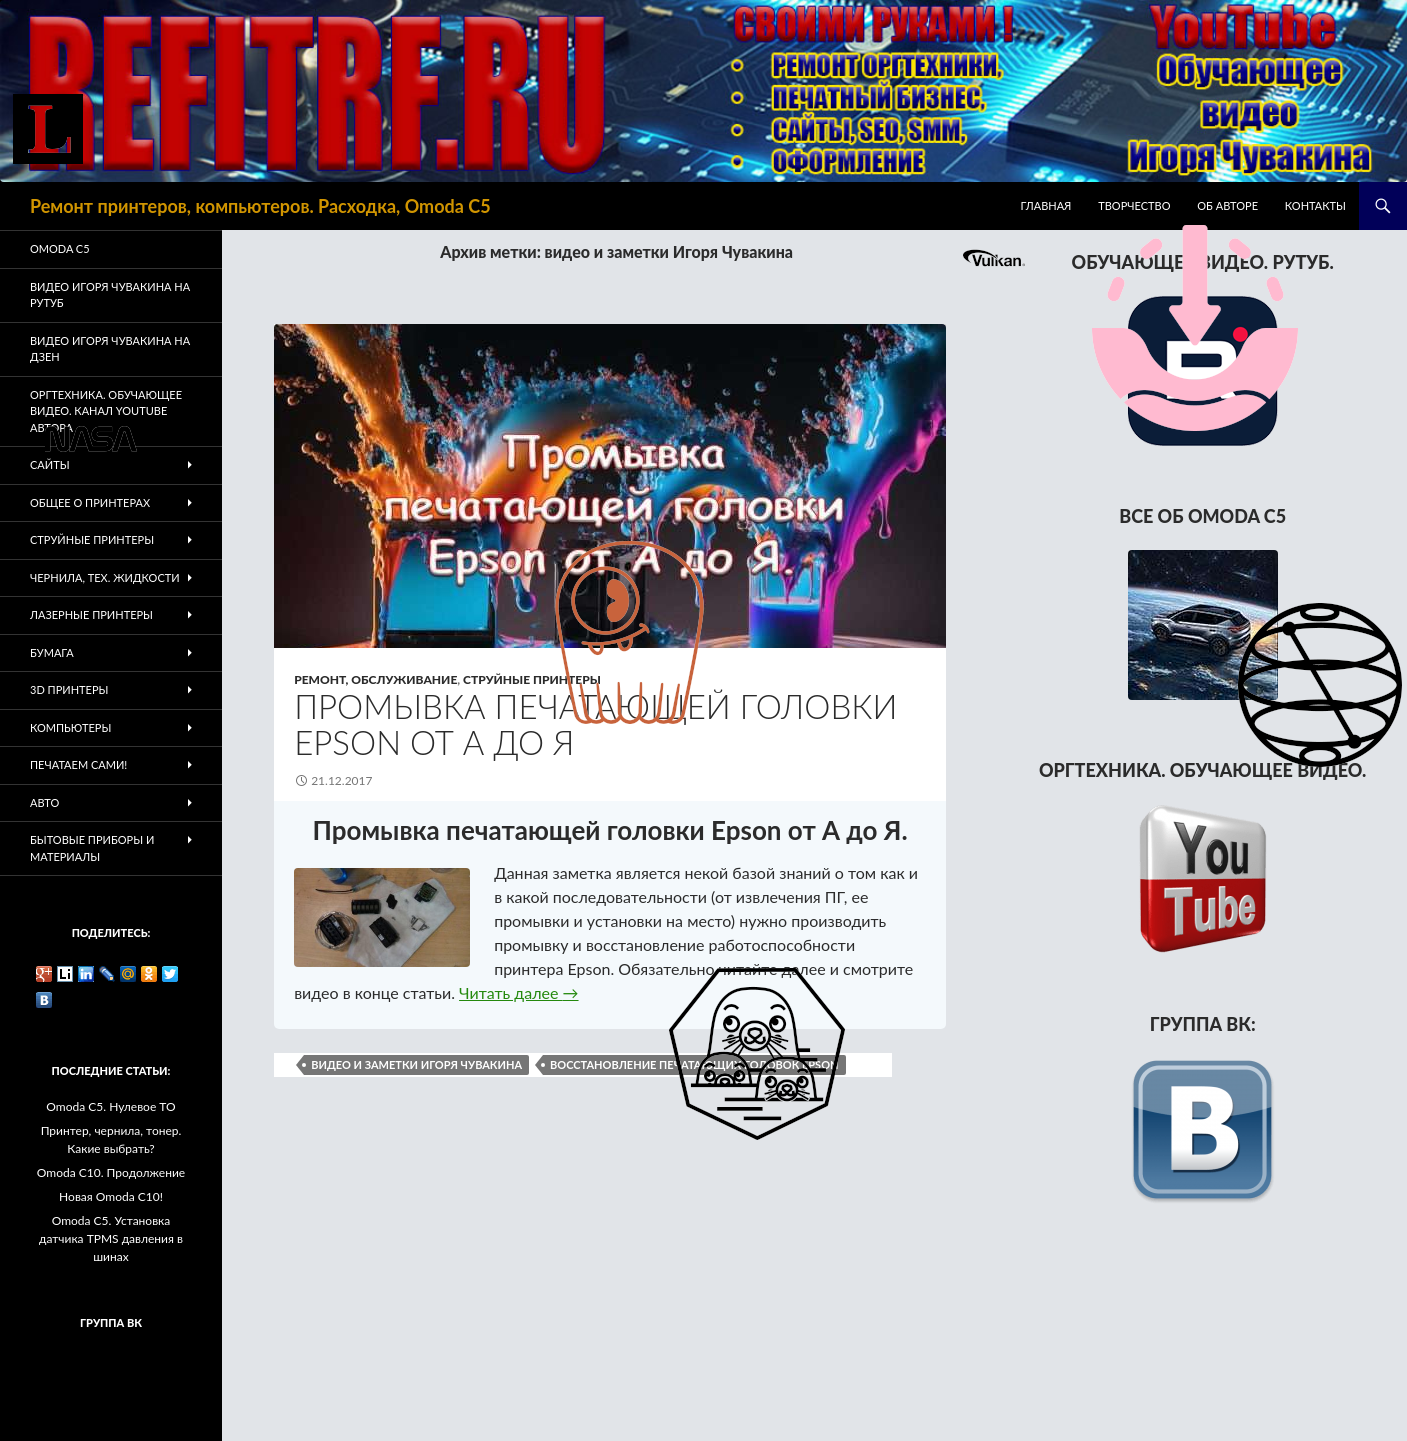 The height and width of the screenshot is (1441, 1407). I want to click on ScyllaDB logo, so click(629, 632).